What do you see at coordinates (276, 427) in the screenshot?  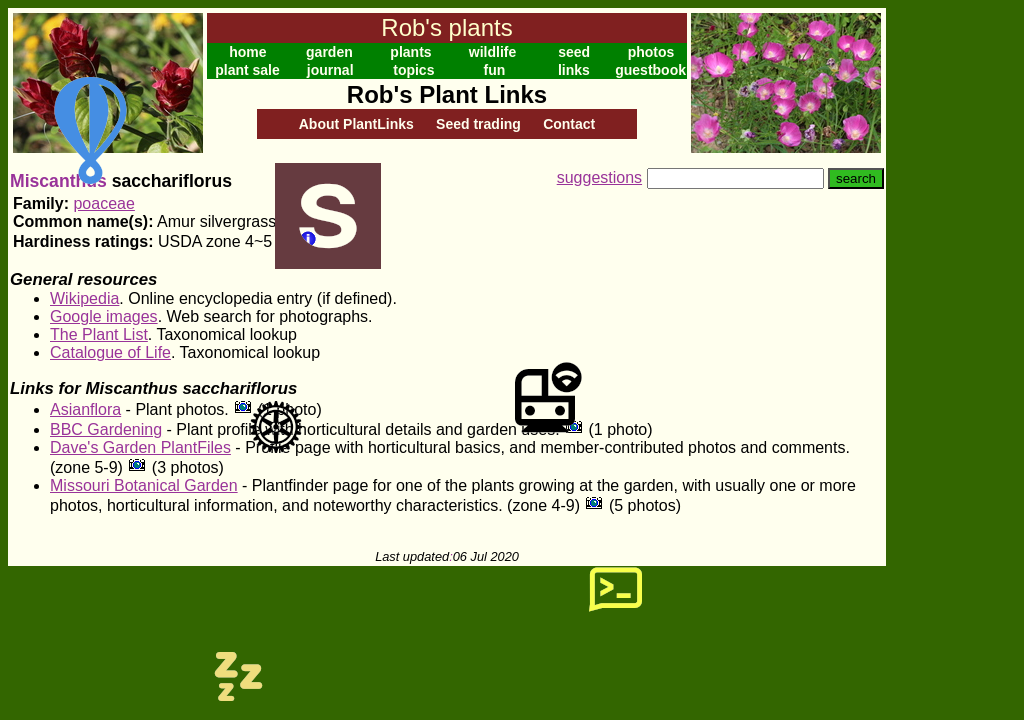 I see `Rotary International organization logo` at bounding box center [276, 427].